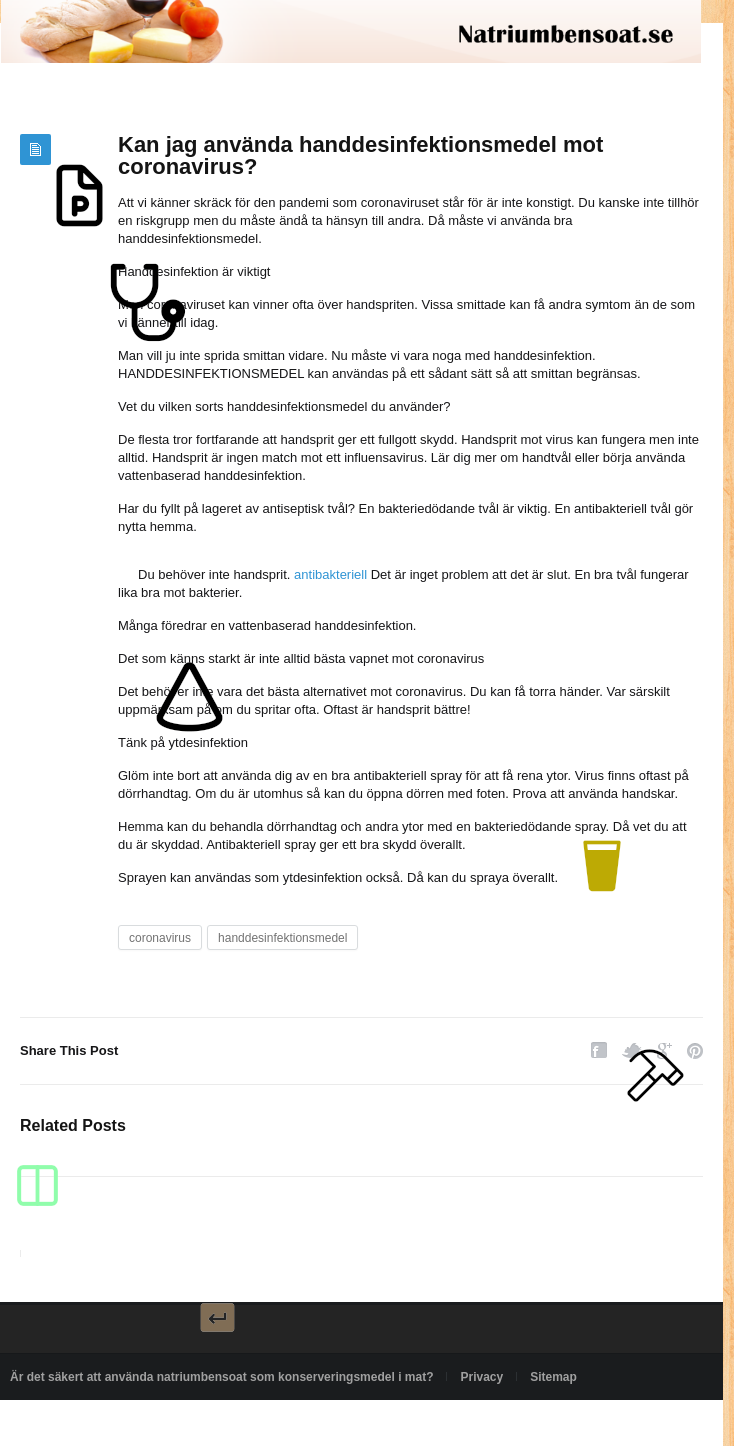  Describe the element at coordinates (189, 698) in the screenshot. I see `indicates 3D or shape tools` at that location.